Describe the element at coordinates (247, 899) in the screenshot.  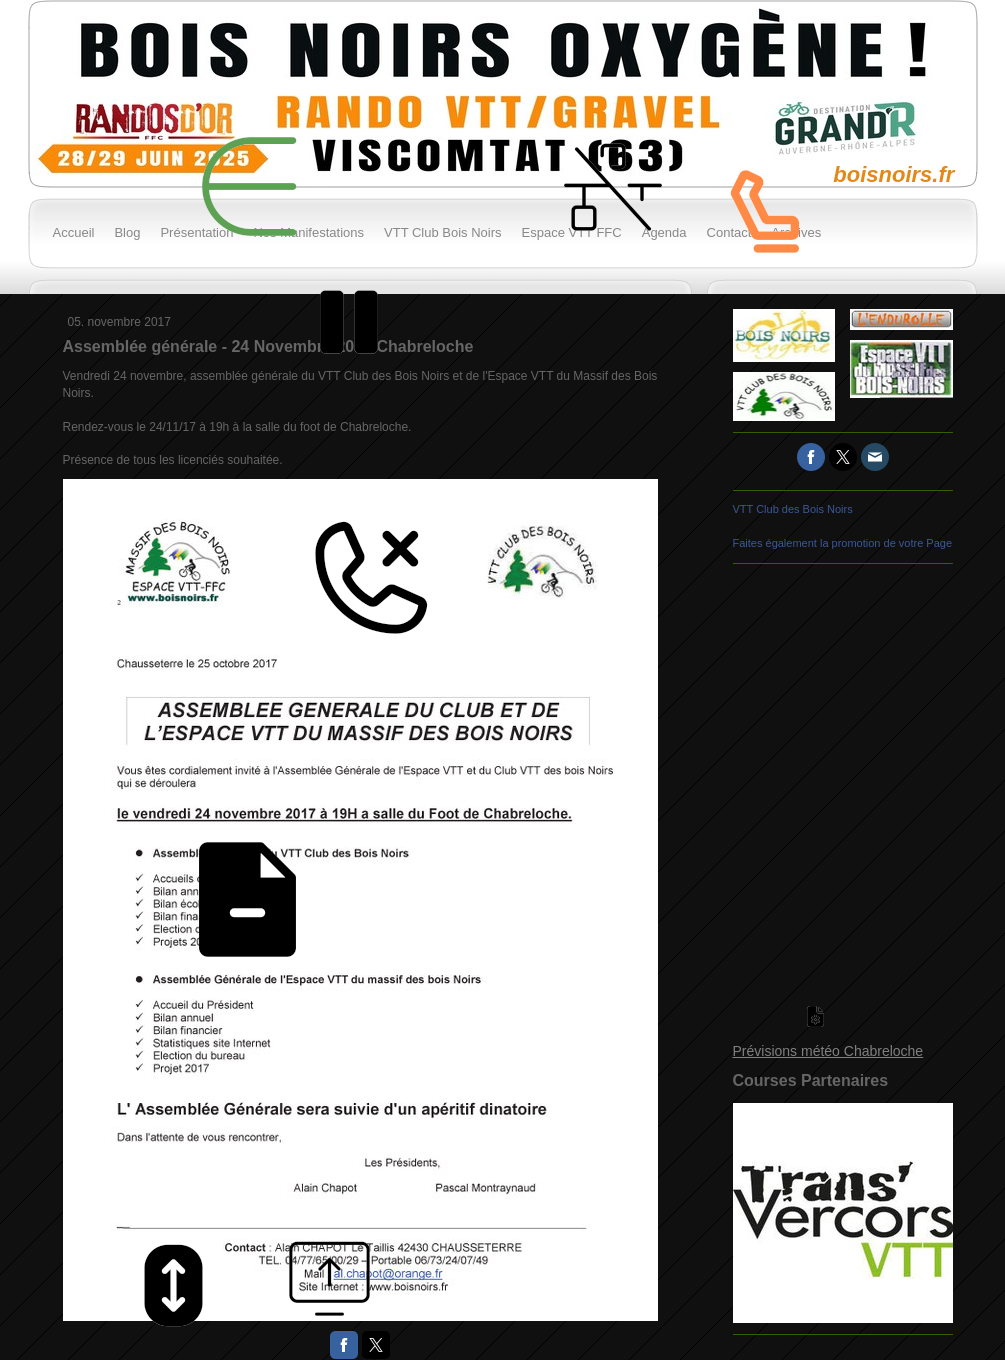
I see `remove content from a file` at that location.